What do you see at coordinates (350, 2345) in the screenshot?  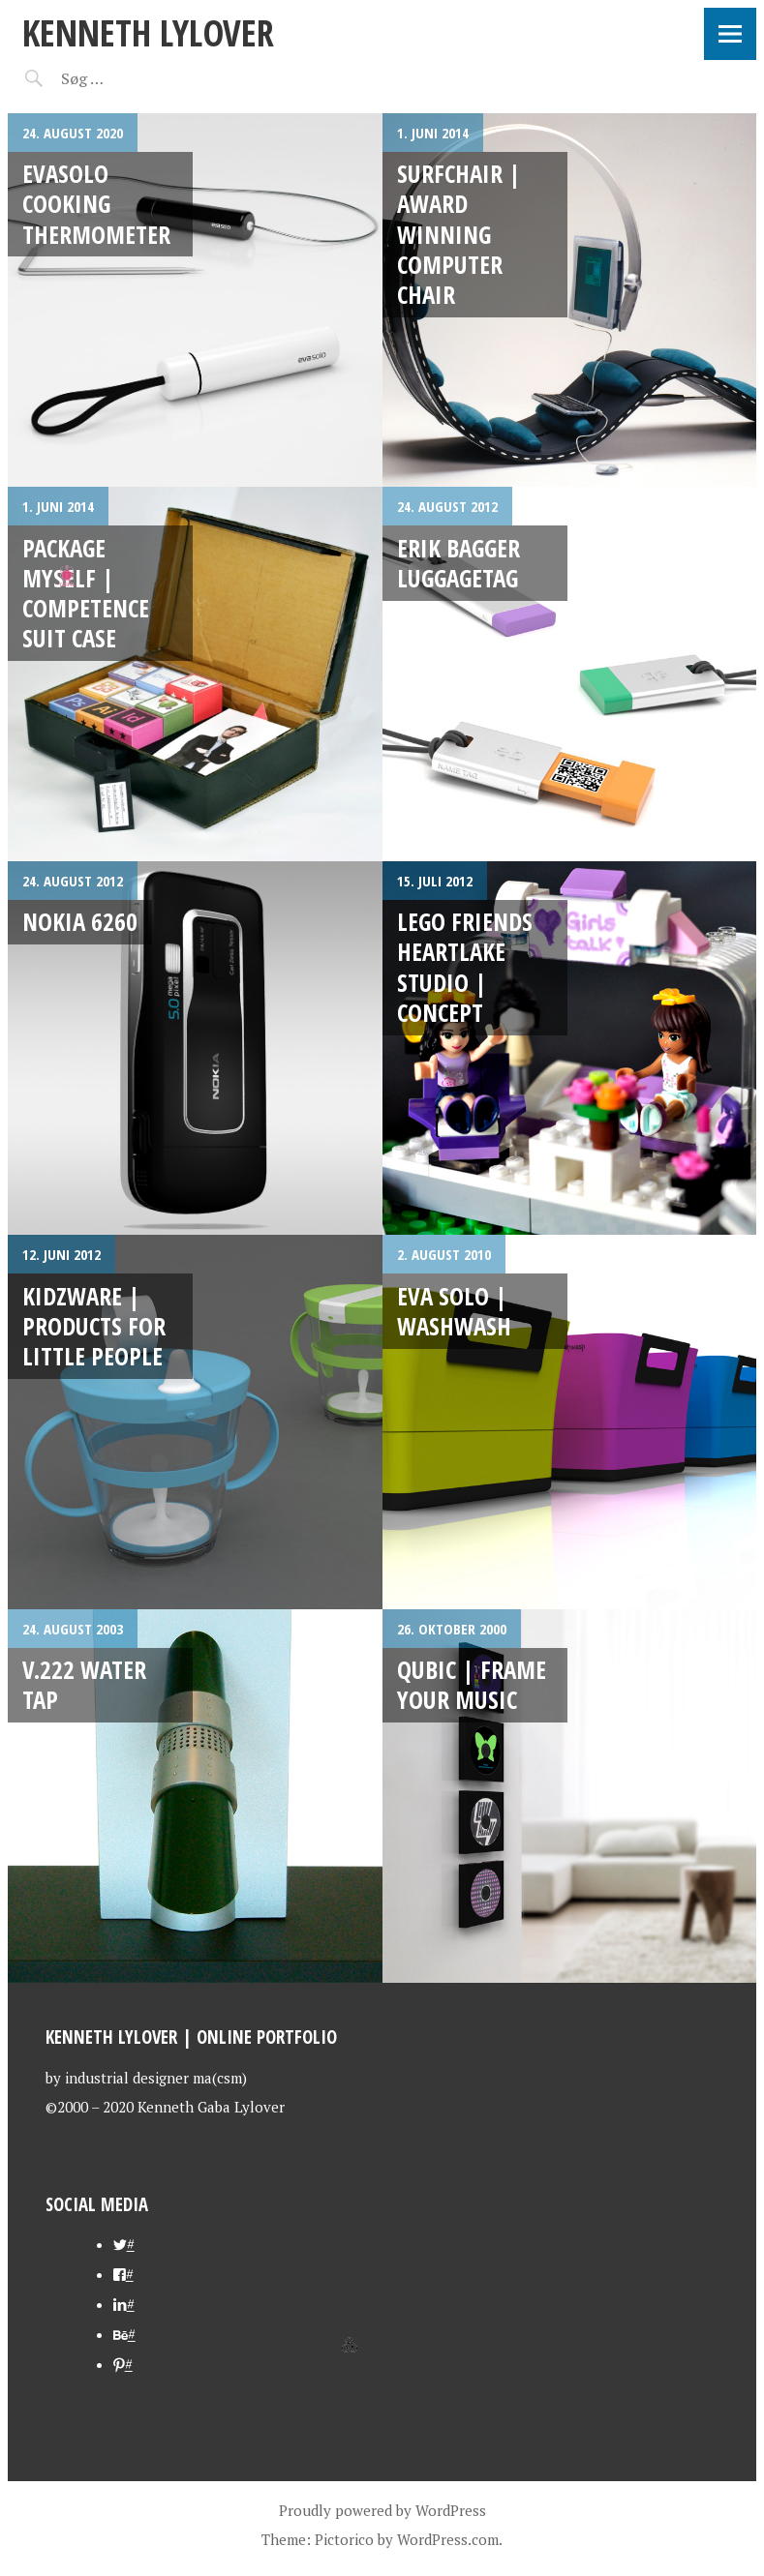 I see `Redux state management library logo` at bounding box center [350, 2345].